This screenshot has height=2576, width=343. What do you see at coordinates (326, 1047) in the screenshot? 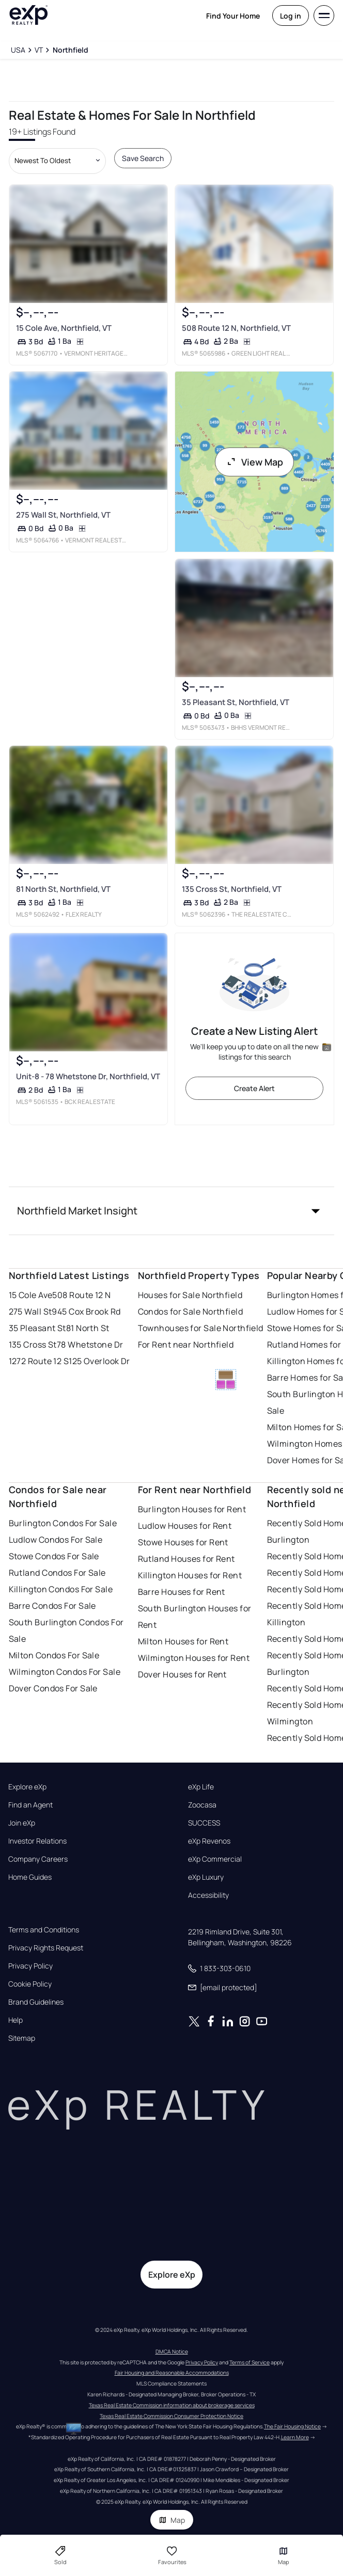
I see `open your pictures folder` at bounding box center [326, 1047].